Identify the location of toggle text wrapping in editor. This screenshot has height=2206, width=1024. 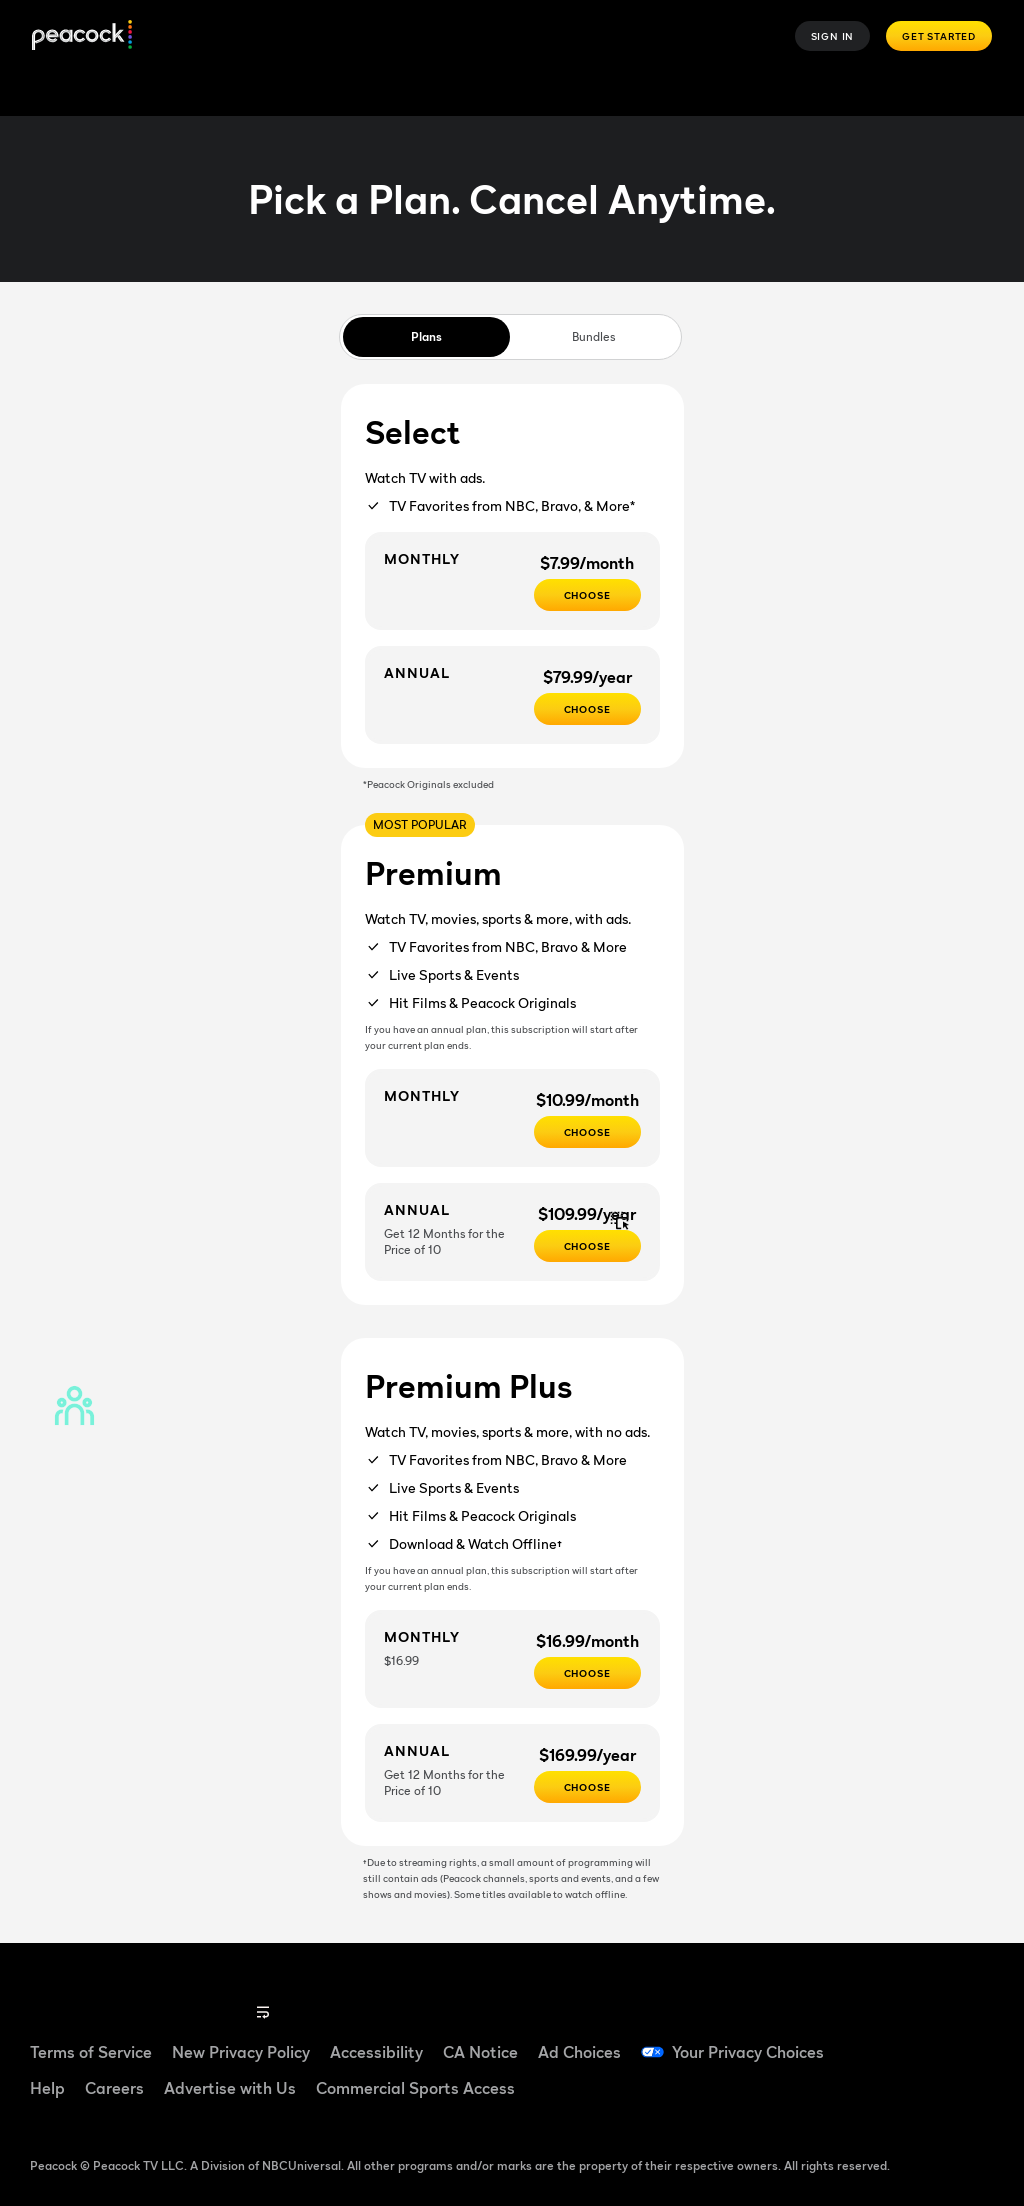
(263, 2012).